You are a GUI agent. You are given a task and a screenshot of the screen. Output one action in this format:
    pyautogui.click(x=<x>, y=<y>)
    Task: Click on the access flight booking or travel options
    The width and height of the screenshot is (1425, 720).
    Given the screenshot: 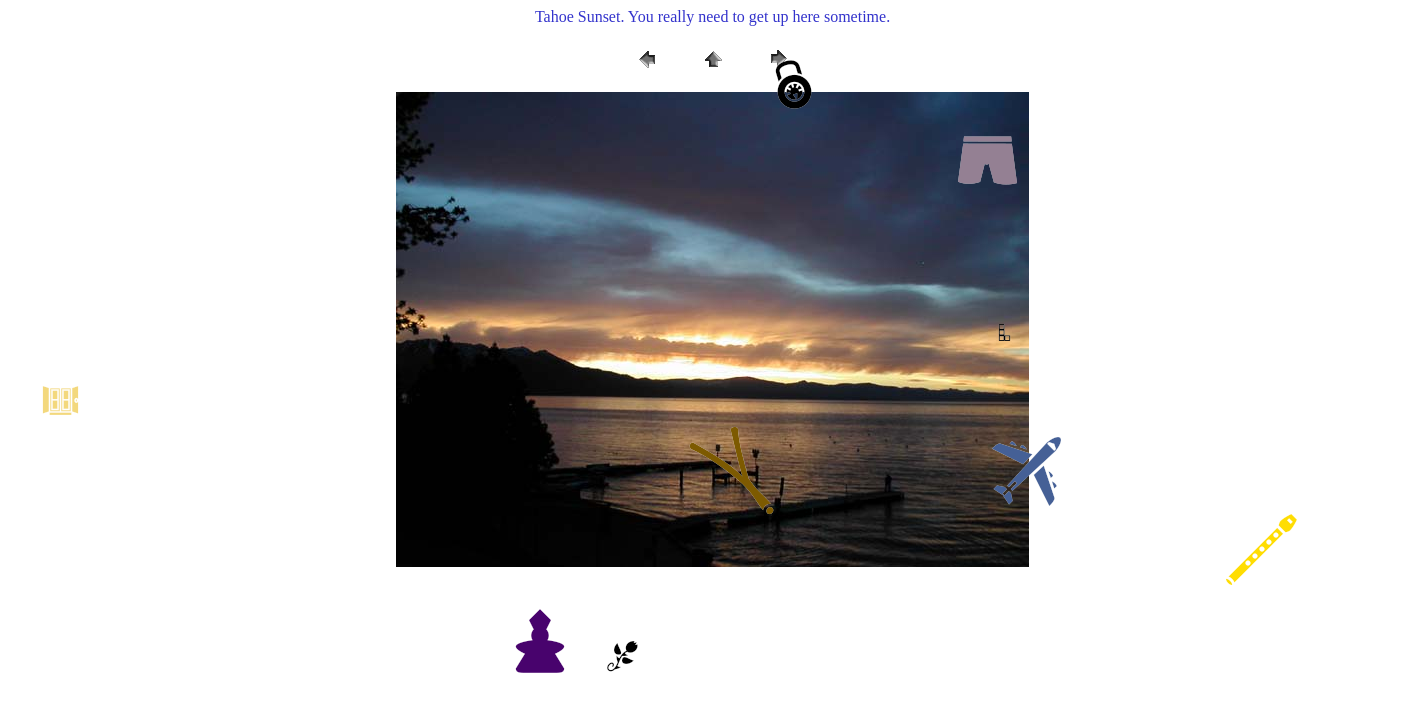 What is the action you would take?
    pyautogui.click(x=1025, y=472)
    